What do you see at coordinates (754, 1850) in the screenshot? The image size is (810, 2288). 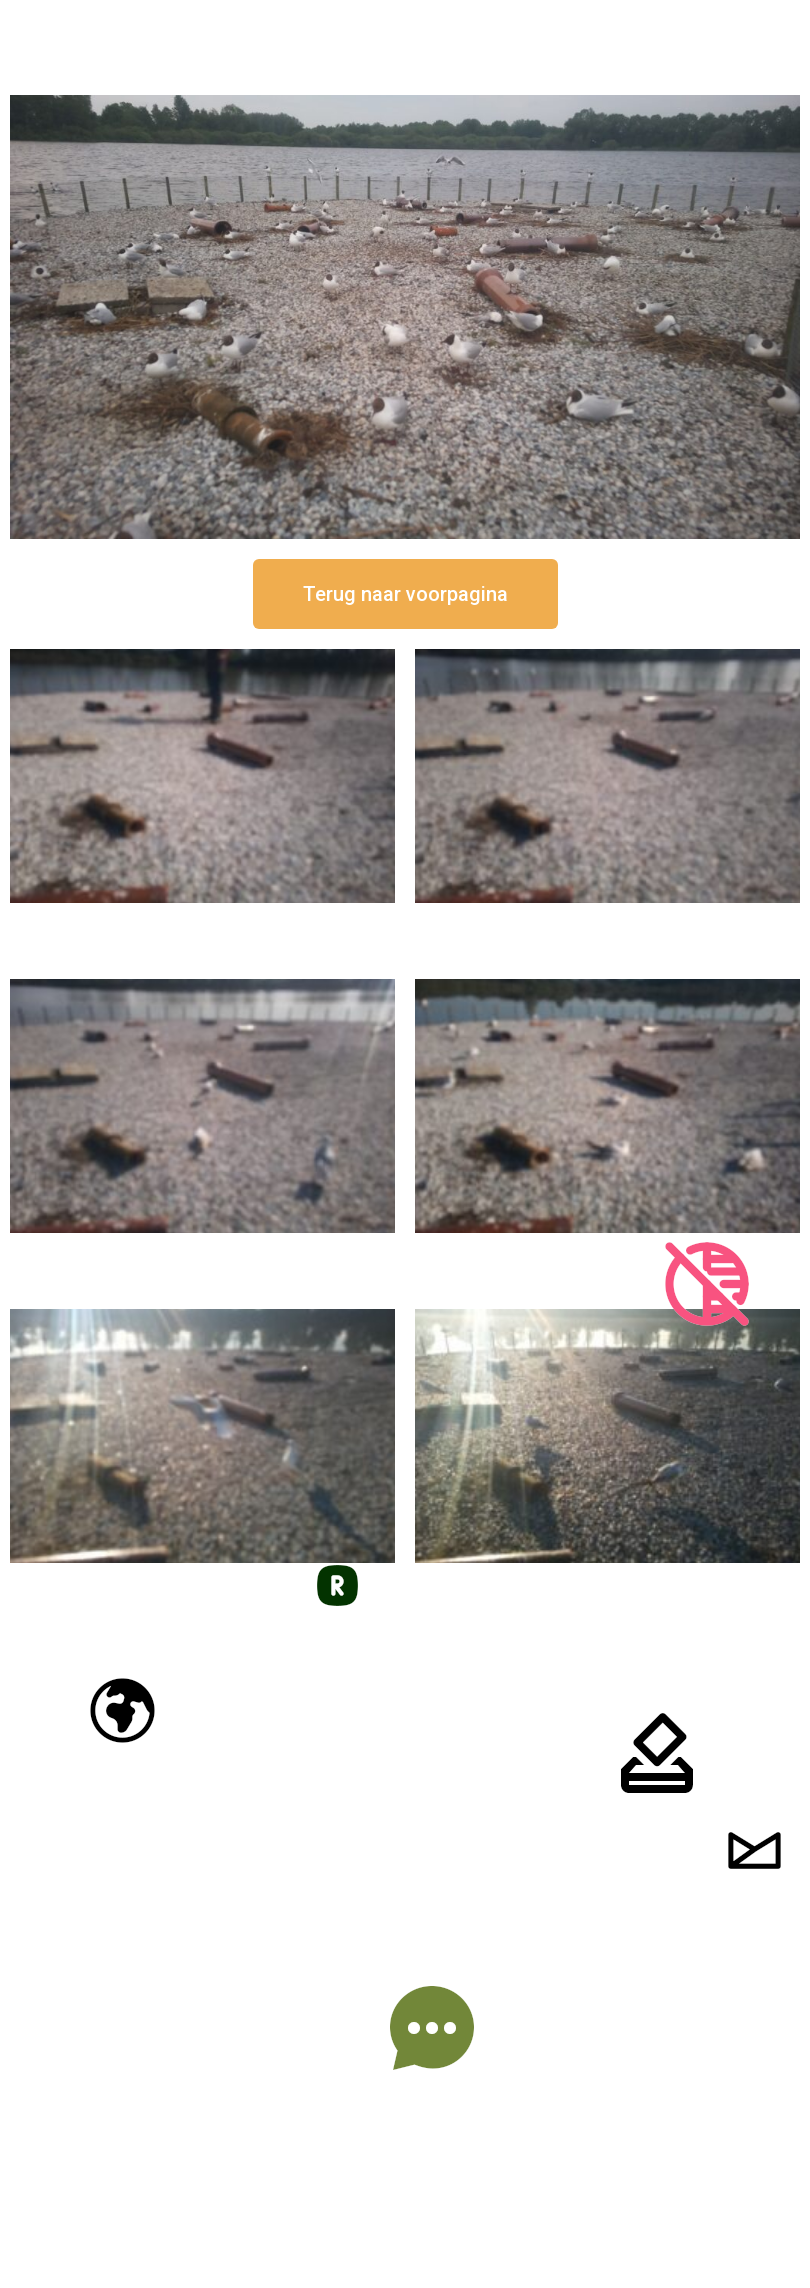 I see `campaign monitor logo` at bounding box center [754, 1850].